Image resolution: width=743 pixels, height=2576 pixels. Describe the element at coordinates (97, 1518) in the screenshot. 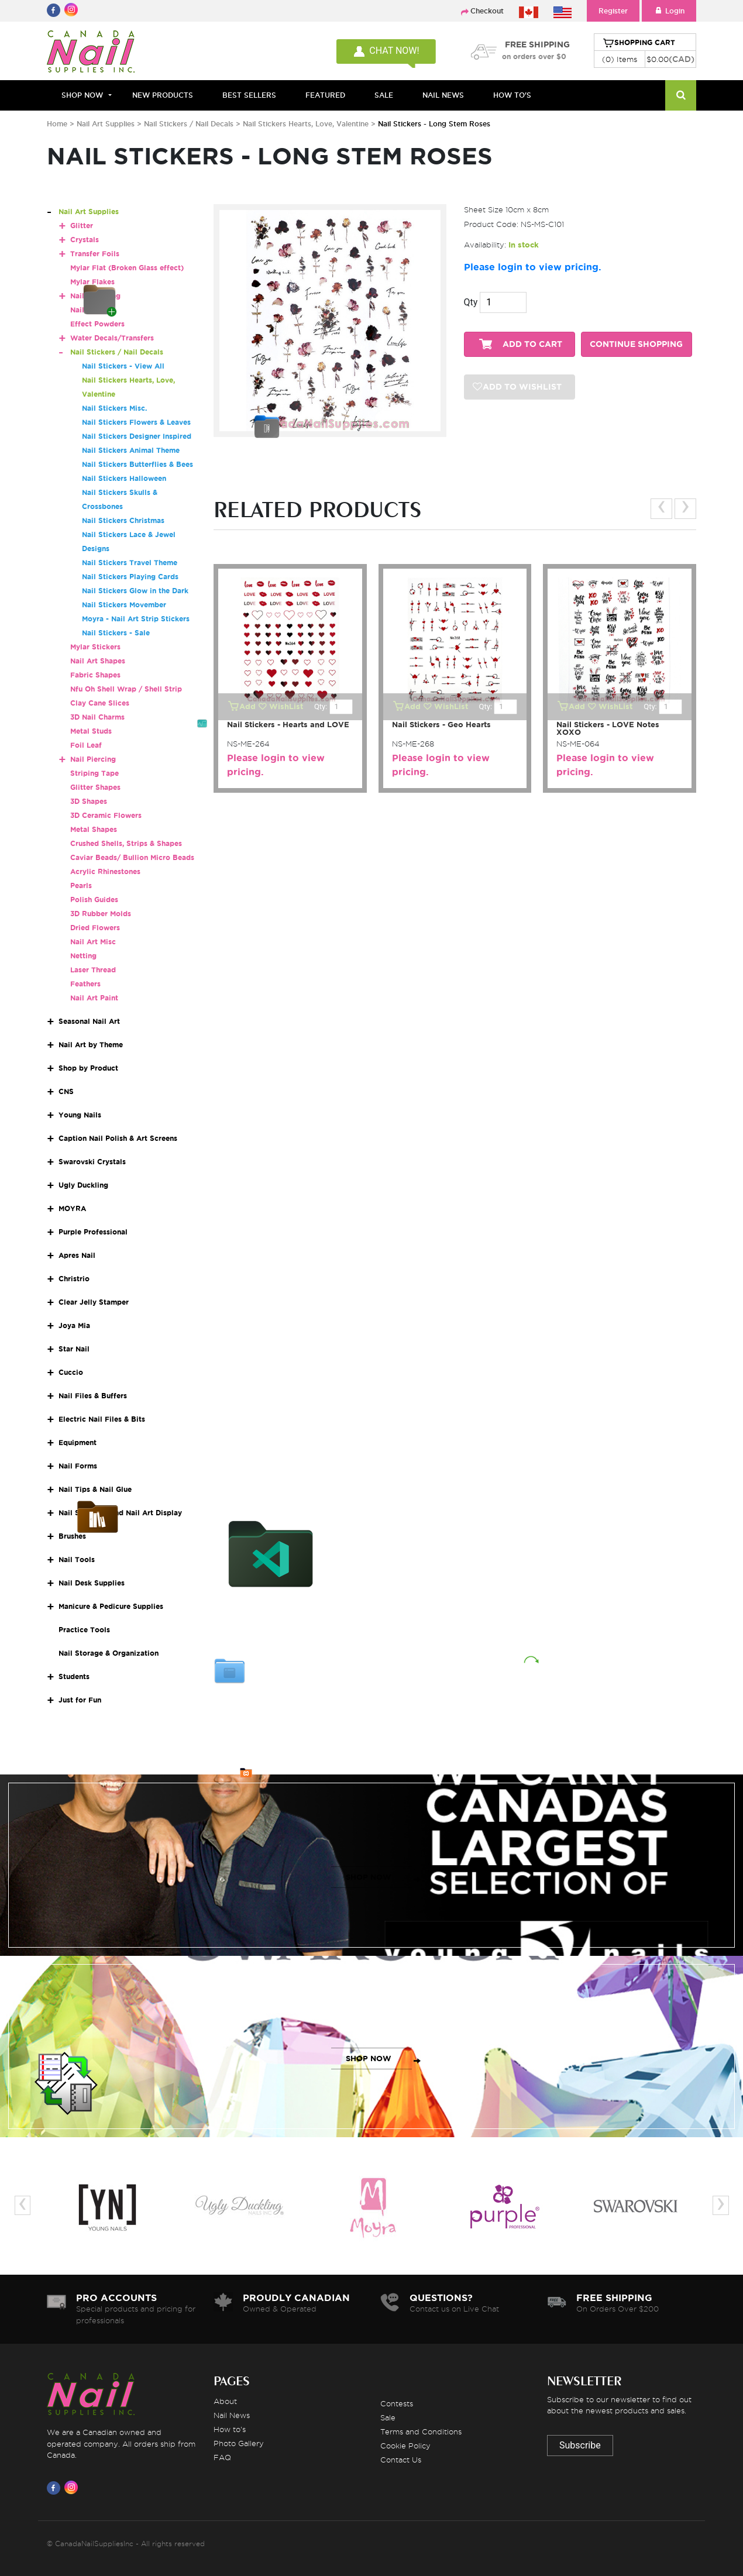

I see `open your calibre ebook library folder` at that location.